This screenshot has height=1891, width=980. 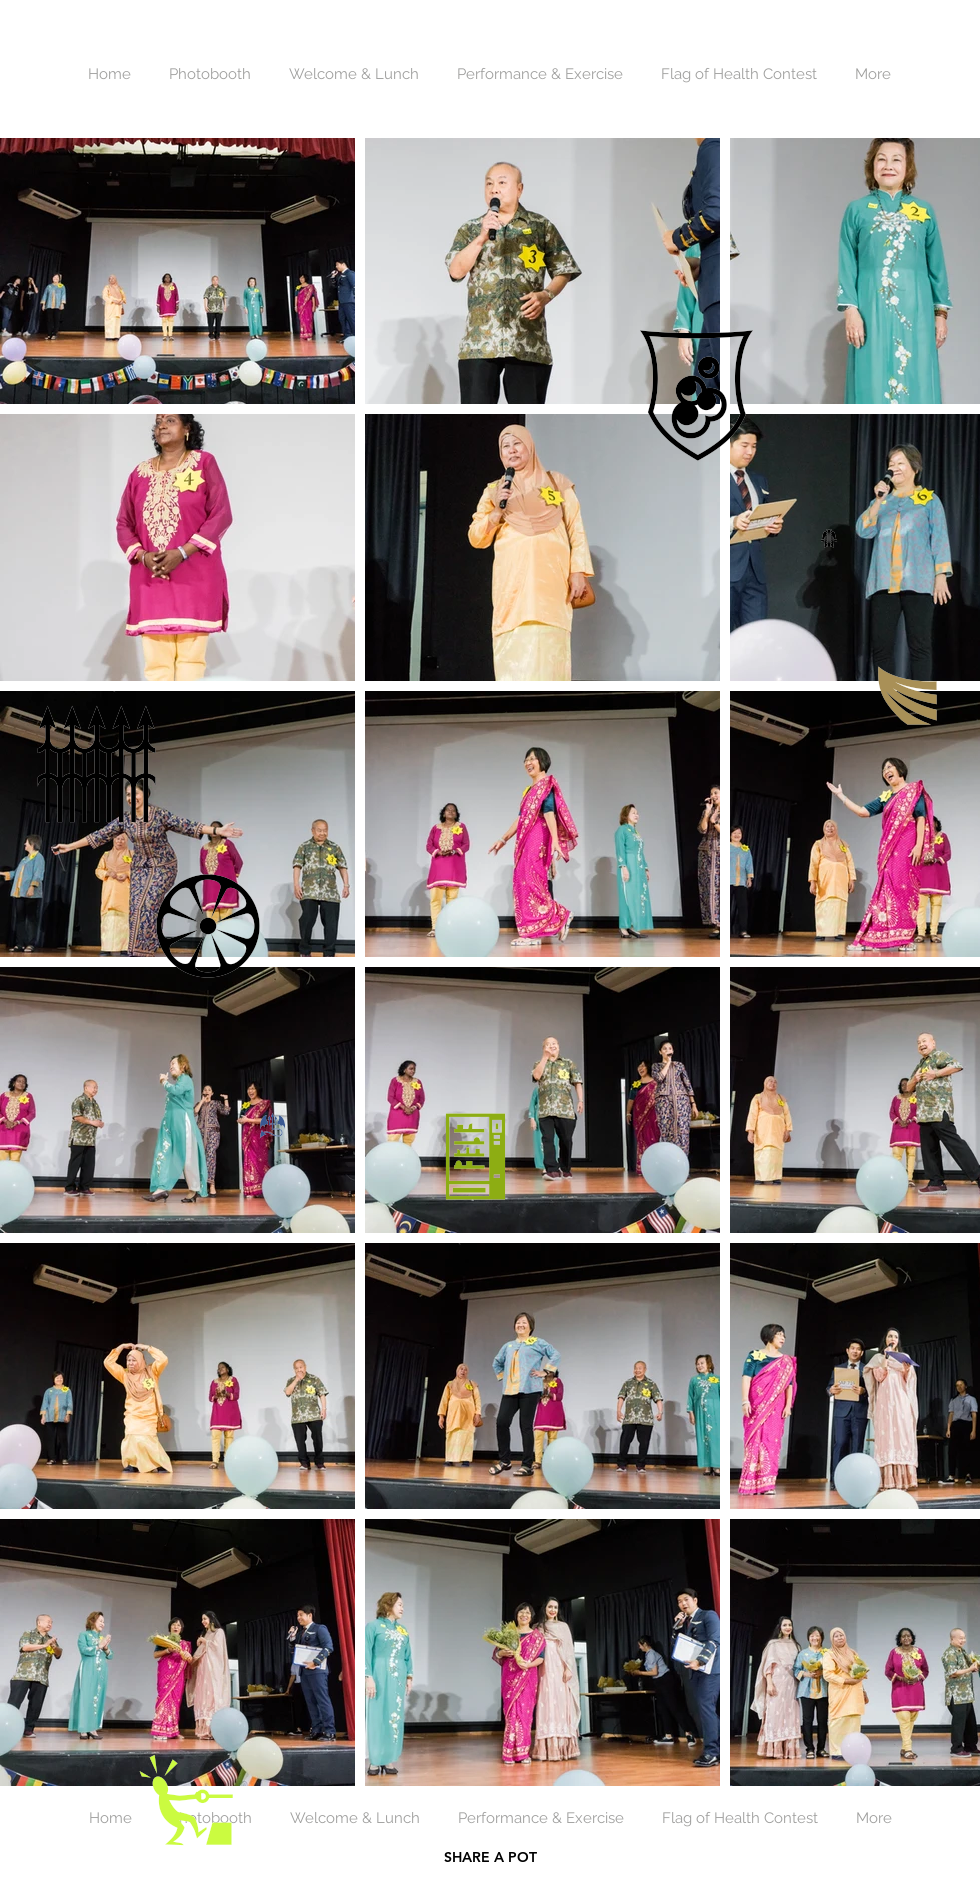 I want to click on select pirate costume or outfit, so click(x=829, y=538).